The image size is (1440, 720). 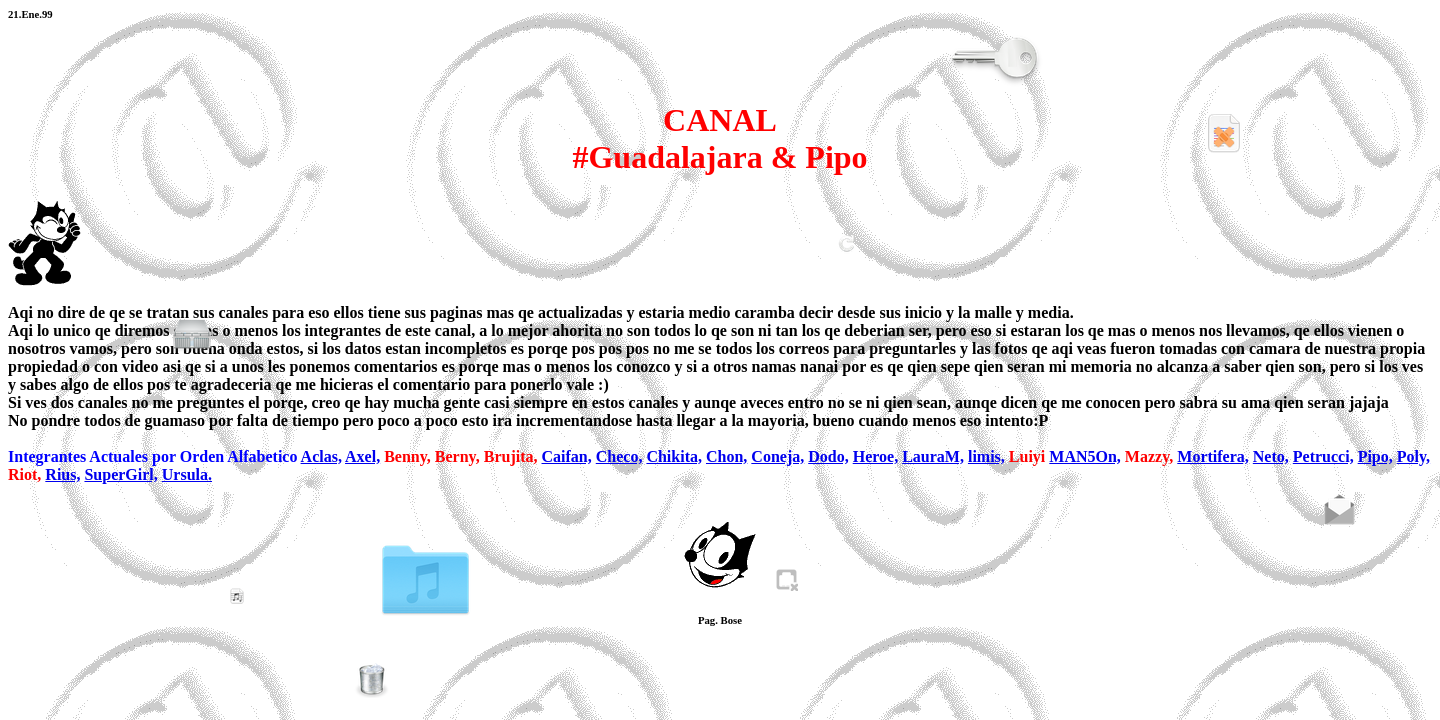 I want to click on an audio melody file type, so click(x=237, y=596).